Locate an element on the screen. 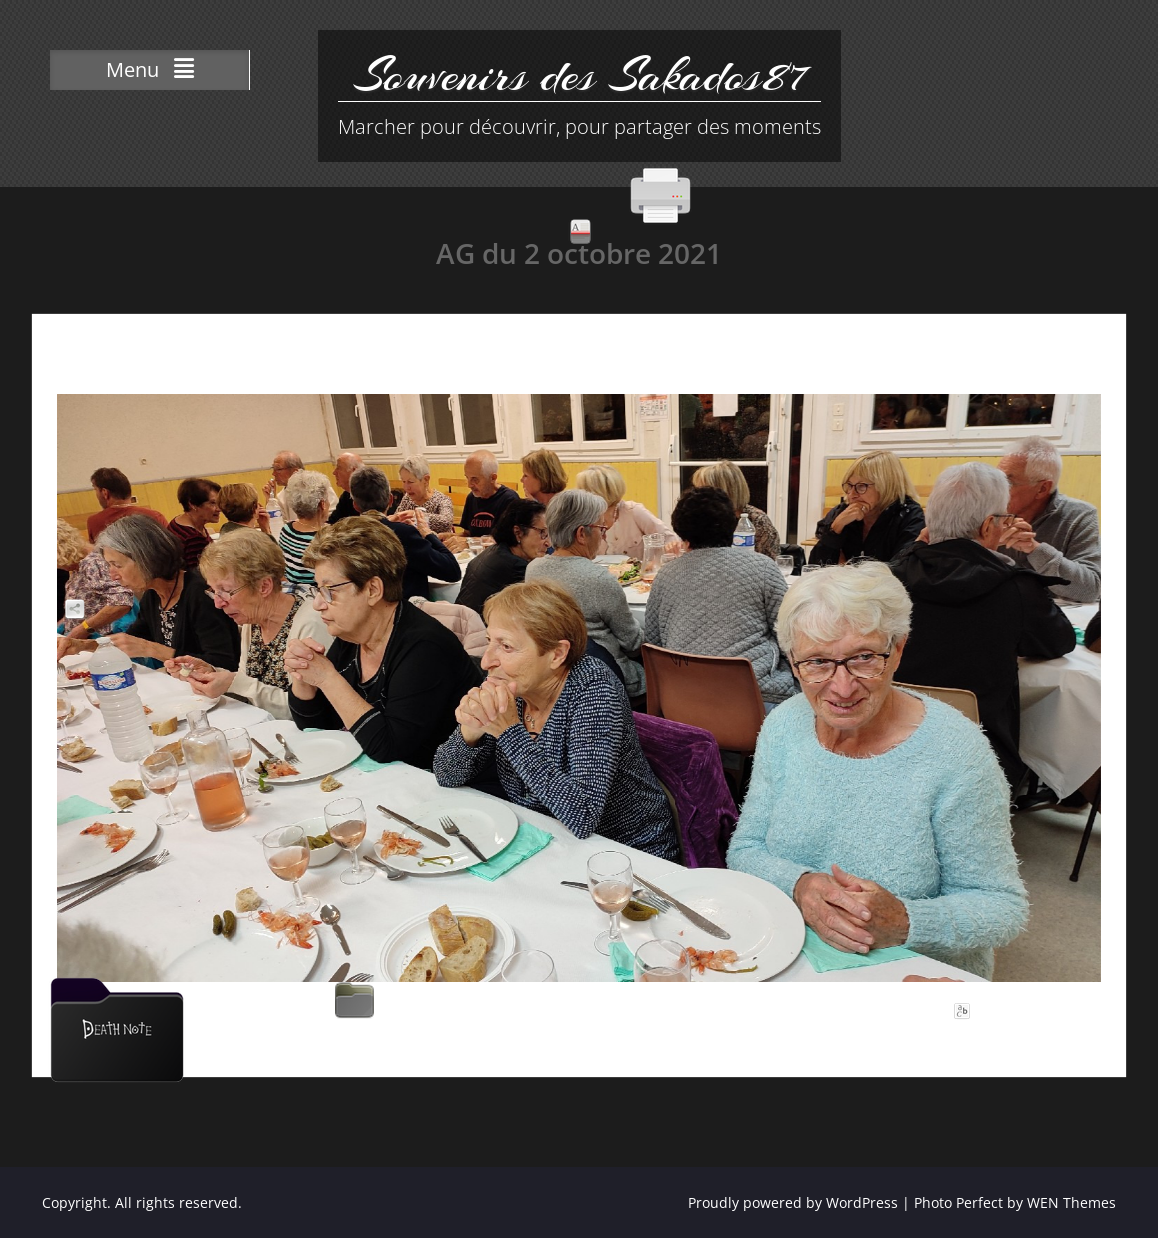 This screenshot has height=1238, width=1158. folder containing death note anime/manga related files is located at coordinates (116, 1033).